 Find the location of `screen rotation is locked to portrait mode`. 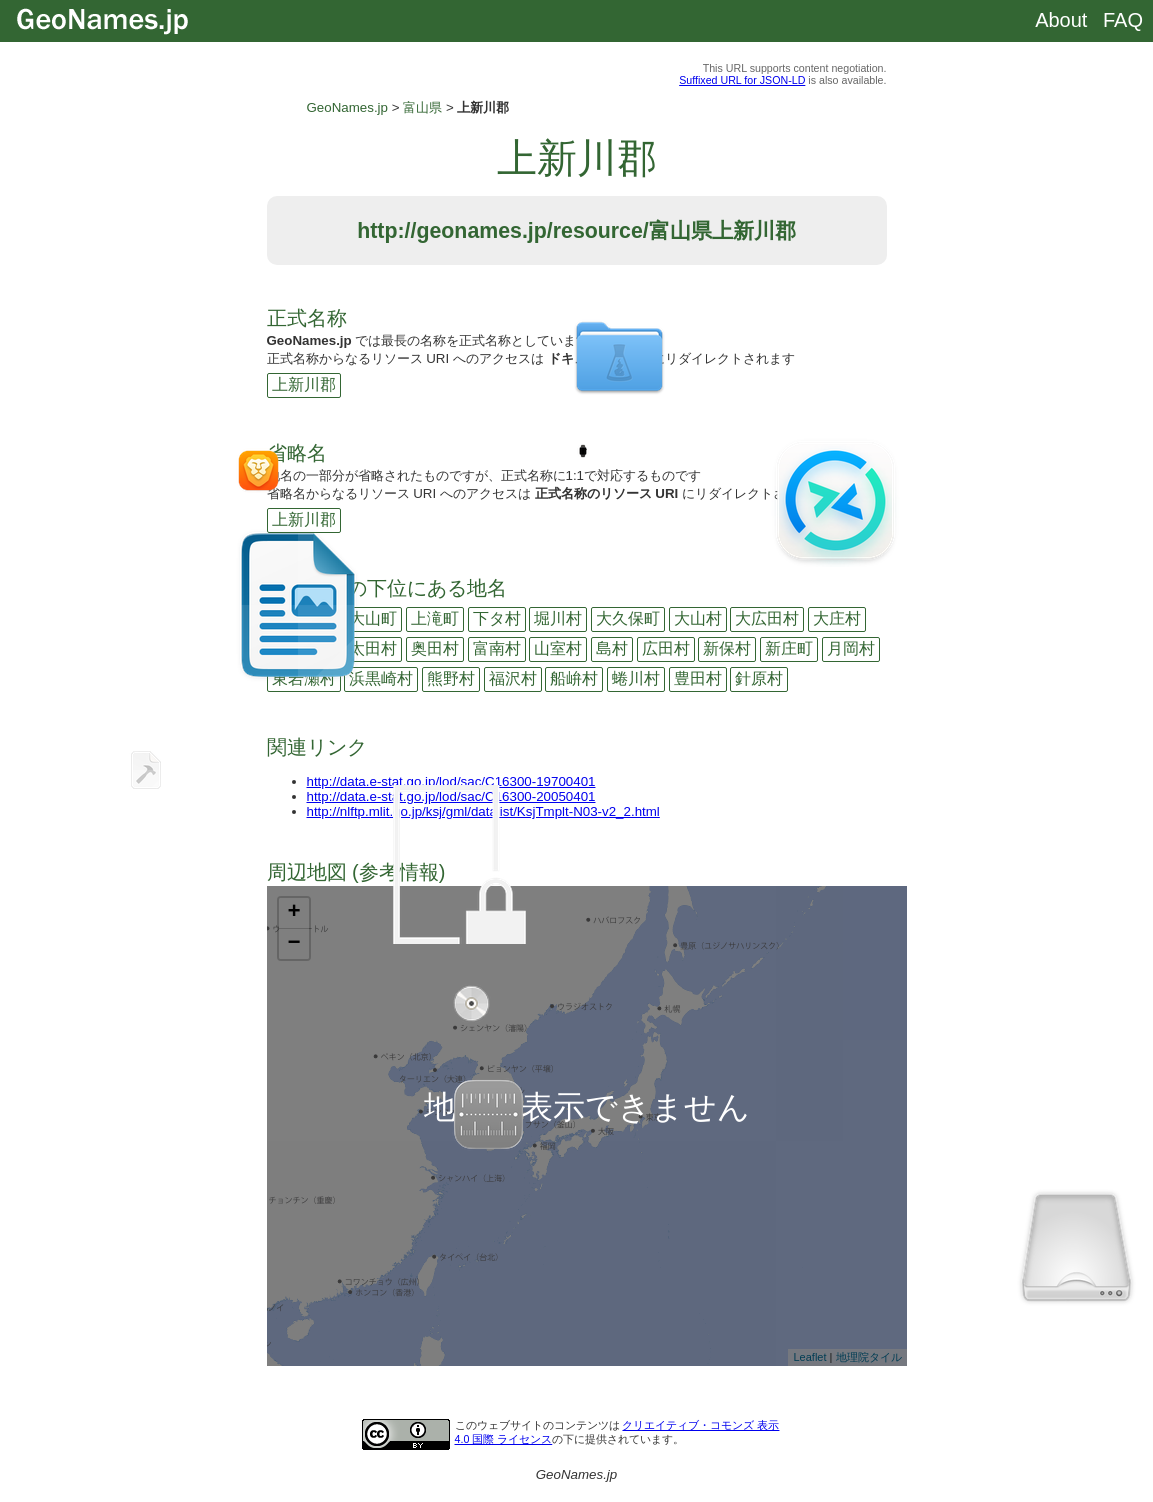

screen rotation is locked to portrait mode is located at coordinates (459, 864).